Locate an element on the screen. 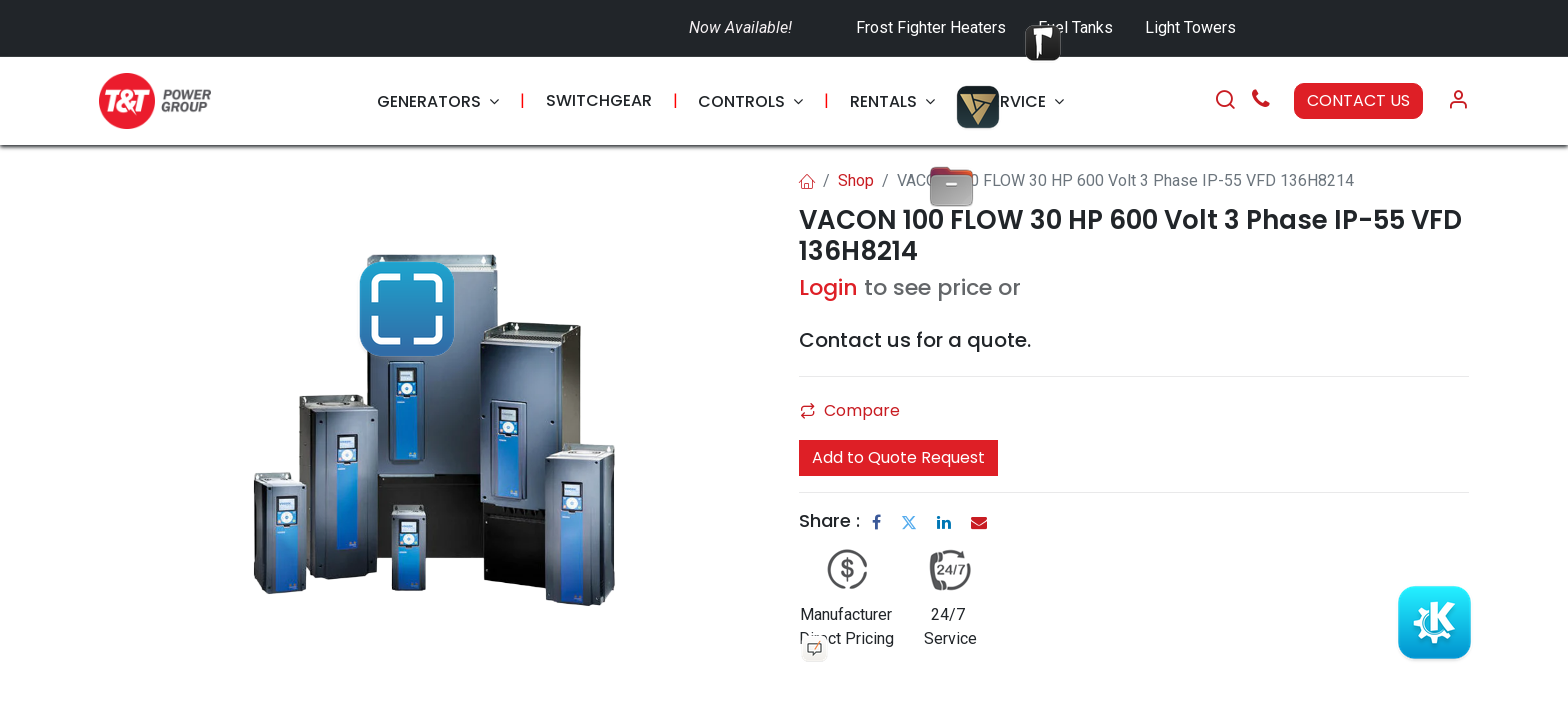 This screenshot has width=1568, height=720. open the file manager application is located at coordinates (951, 186).